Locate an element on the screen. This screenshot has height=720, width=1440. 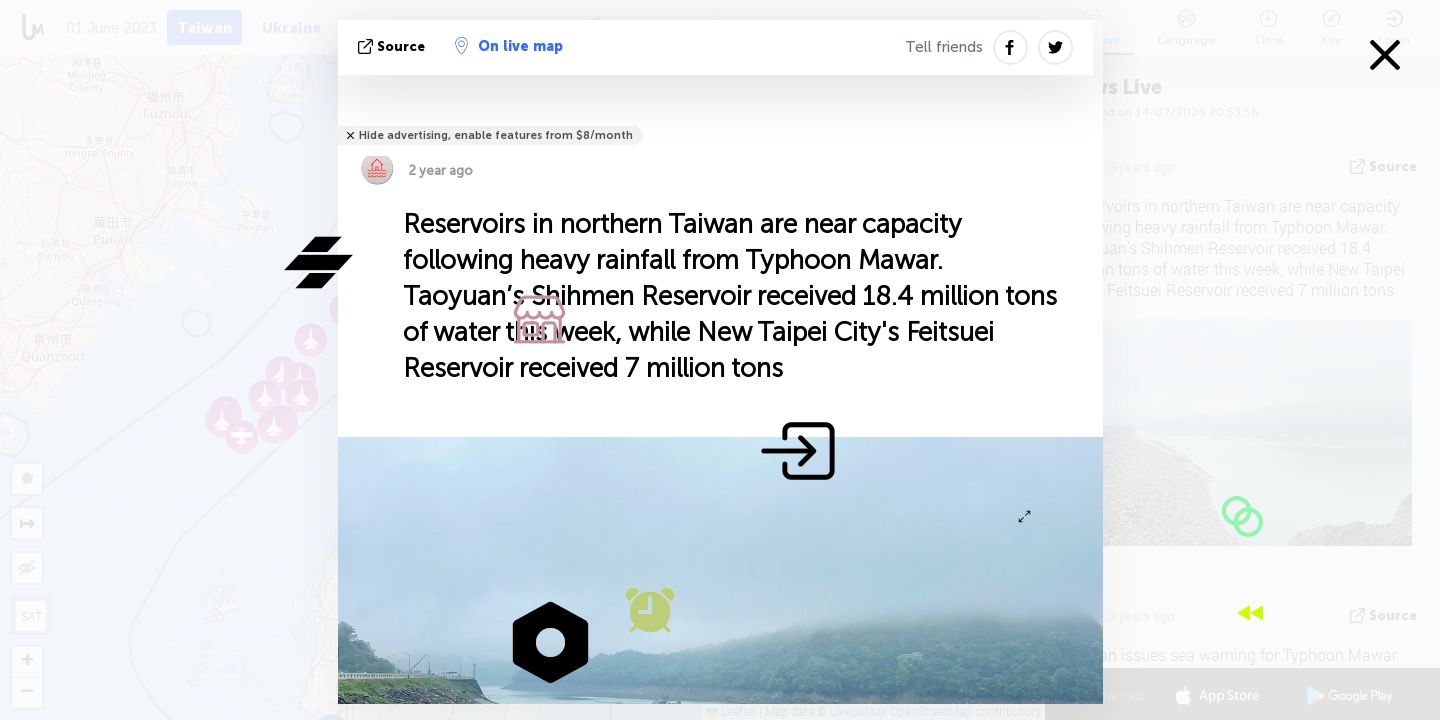
log in to your account is located at coordinates (798, 451).